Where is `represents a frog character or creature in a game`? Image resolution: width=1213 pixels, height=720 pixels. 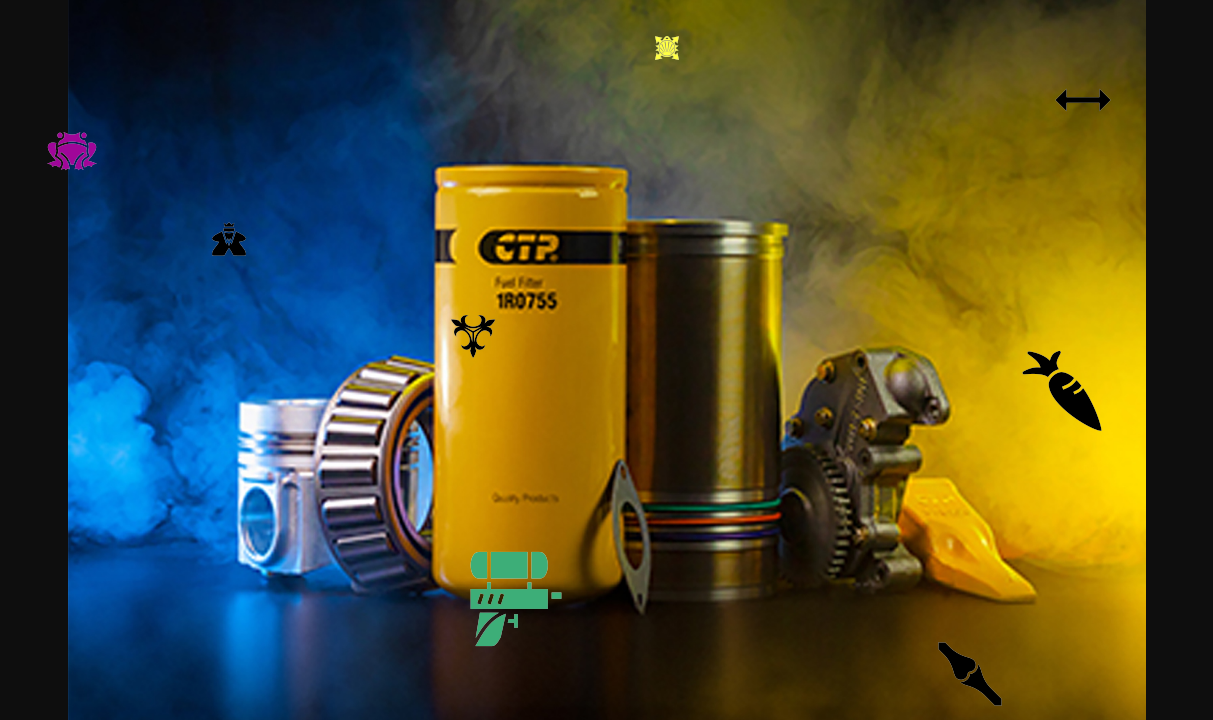
represents a frog character or creature in a game is located at coordinates (72, 150).